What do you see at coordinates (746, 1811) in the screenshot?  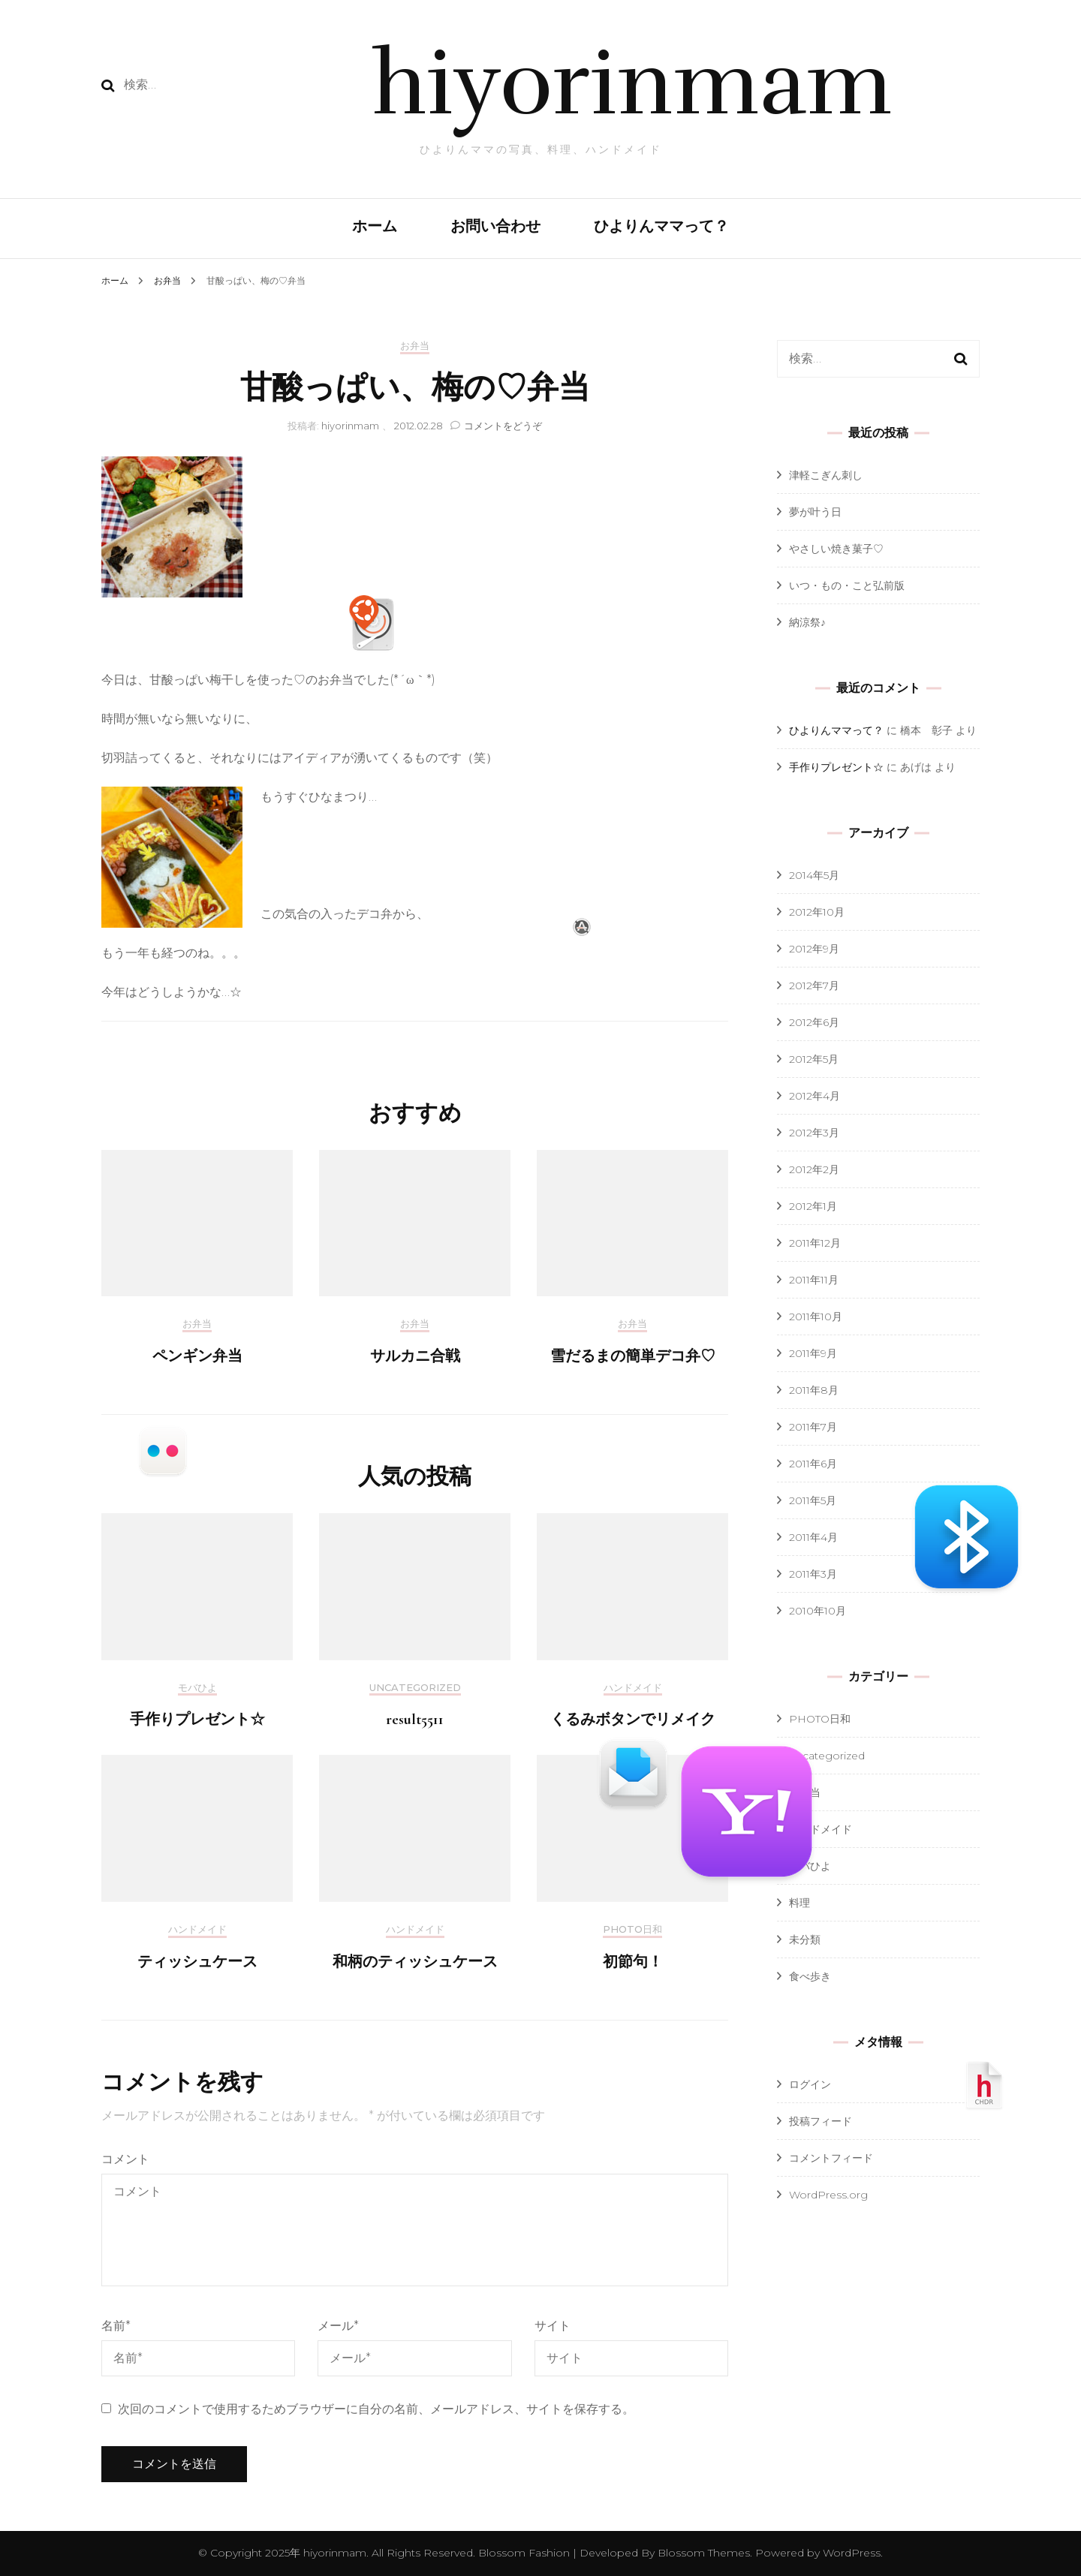 I see `open Yahoo web app` at bounding box center [746, 1811].